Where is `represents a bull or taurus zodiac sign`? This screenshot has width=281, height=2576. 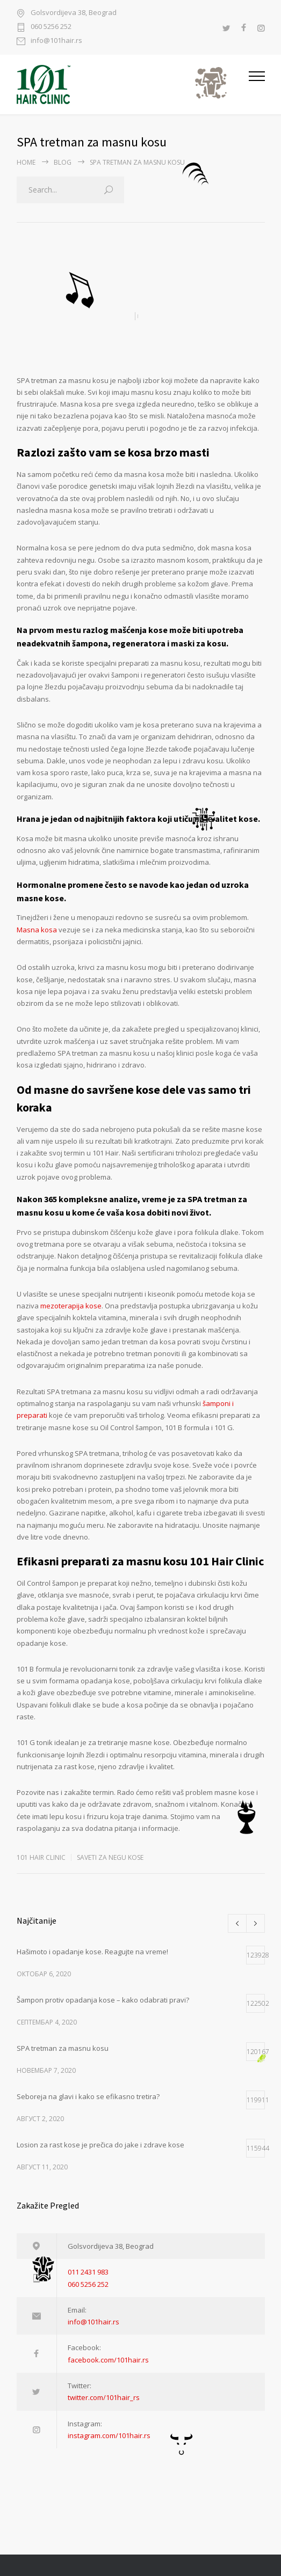
represents a bull or taurus zodiac sign is located at coordinates (181, 2444).